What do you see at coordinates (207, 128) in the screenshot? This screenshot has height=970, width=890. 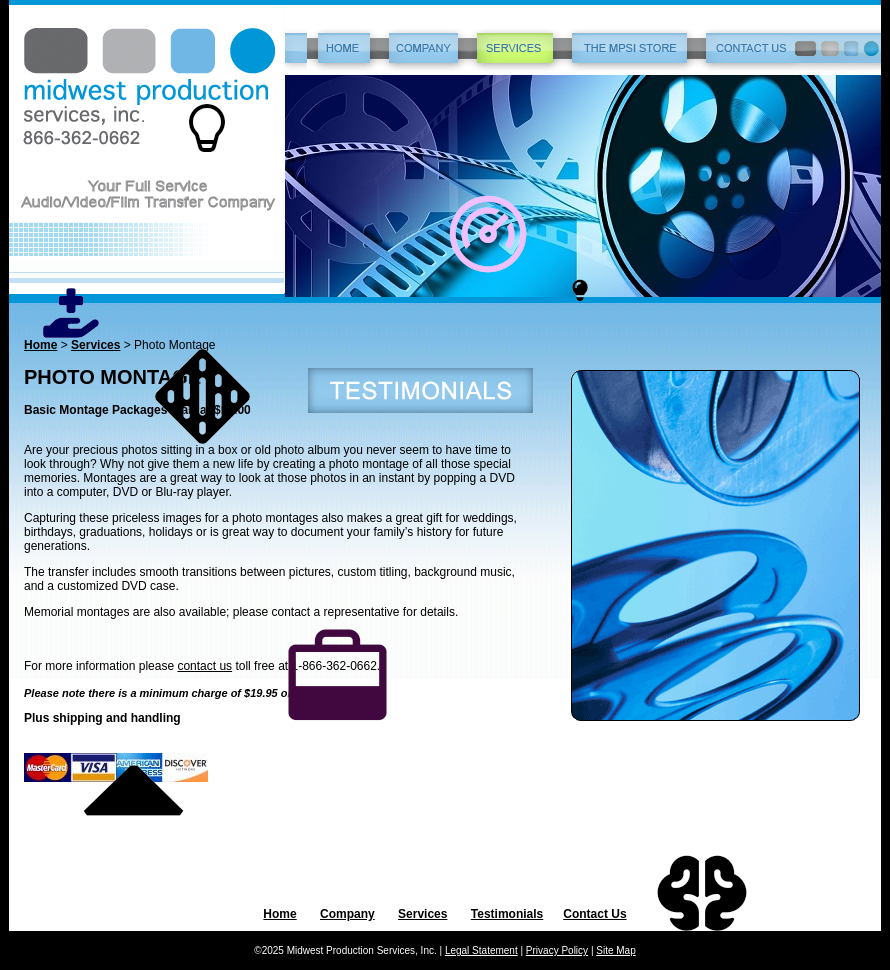 I see `access tips or suggestions` at bounding box center [207, 128].